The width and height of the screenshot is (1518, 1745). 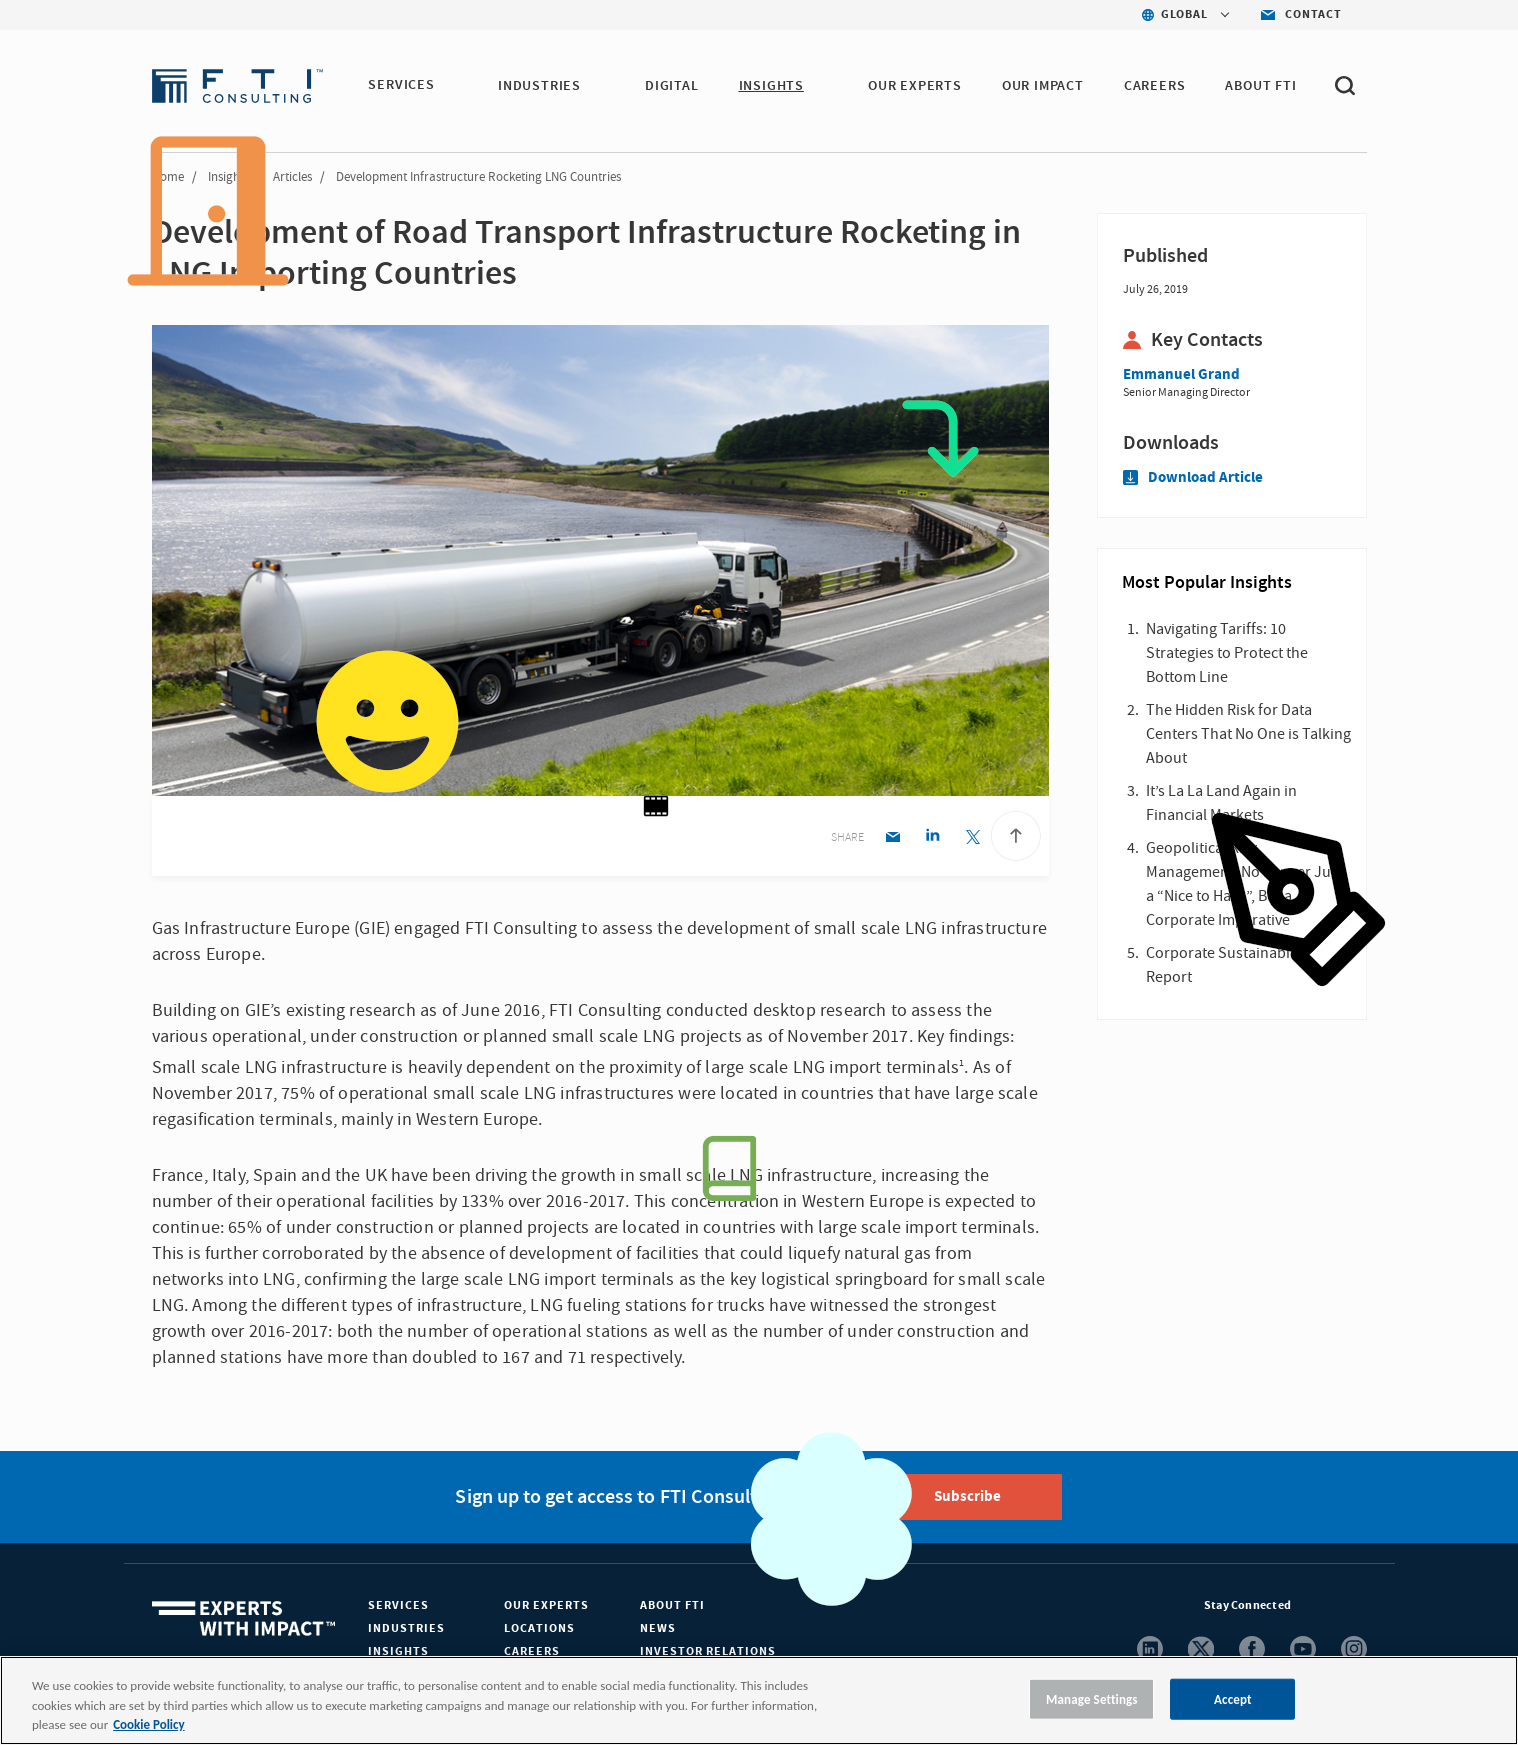 What do you see at coordinates (729, 1168) in the screenshot?
I see `open a book or reading view` at bounding box center [729, 1168].